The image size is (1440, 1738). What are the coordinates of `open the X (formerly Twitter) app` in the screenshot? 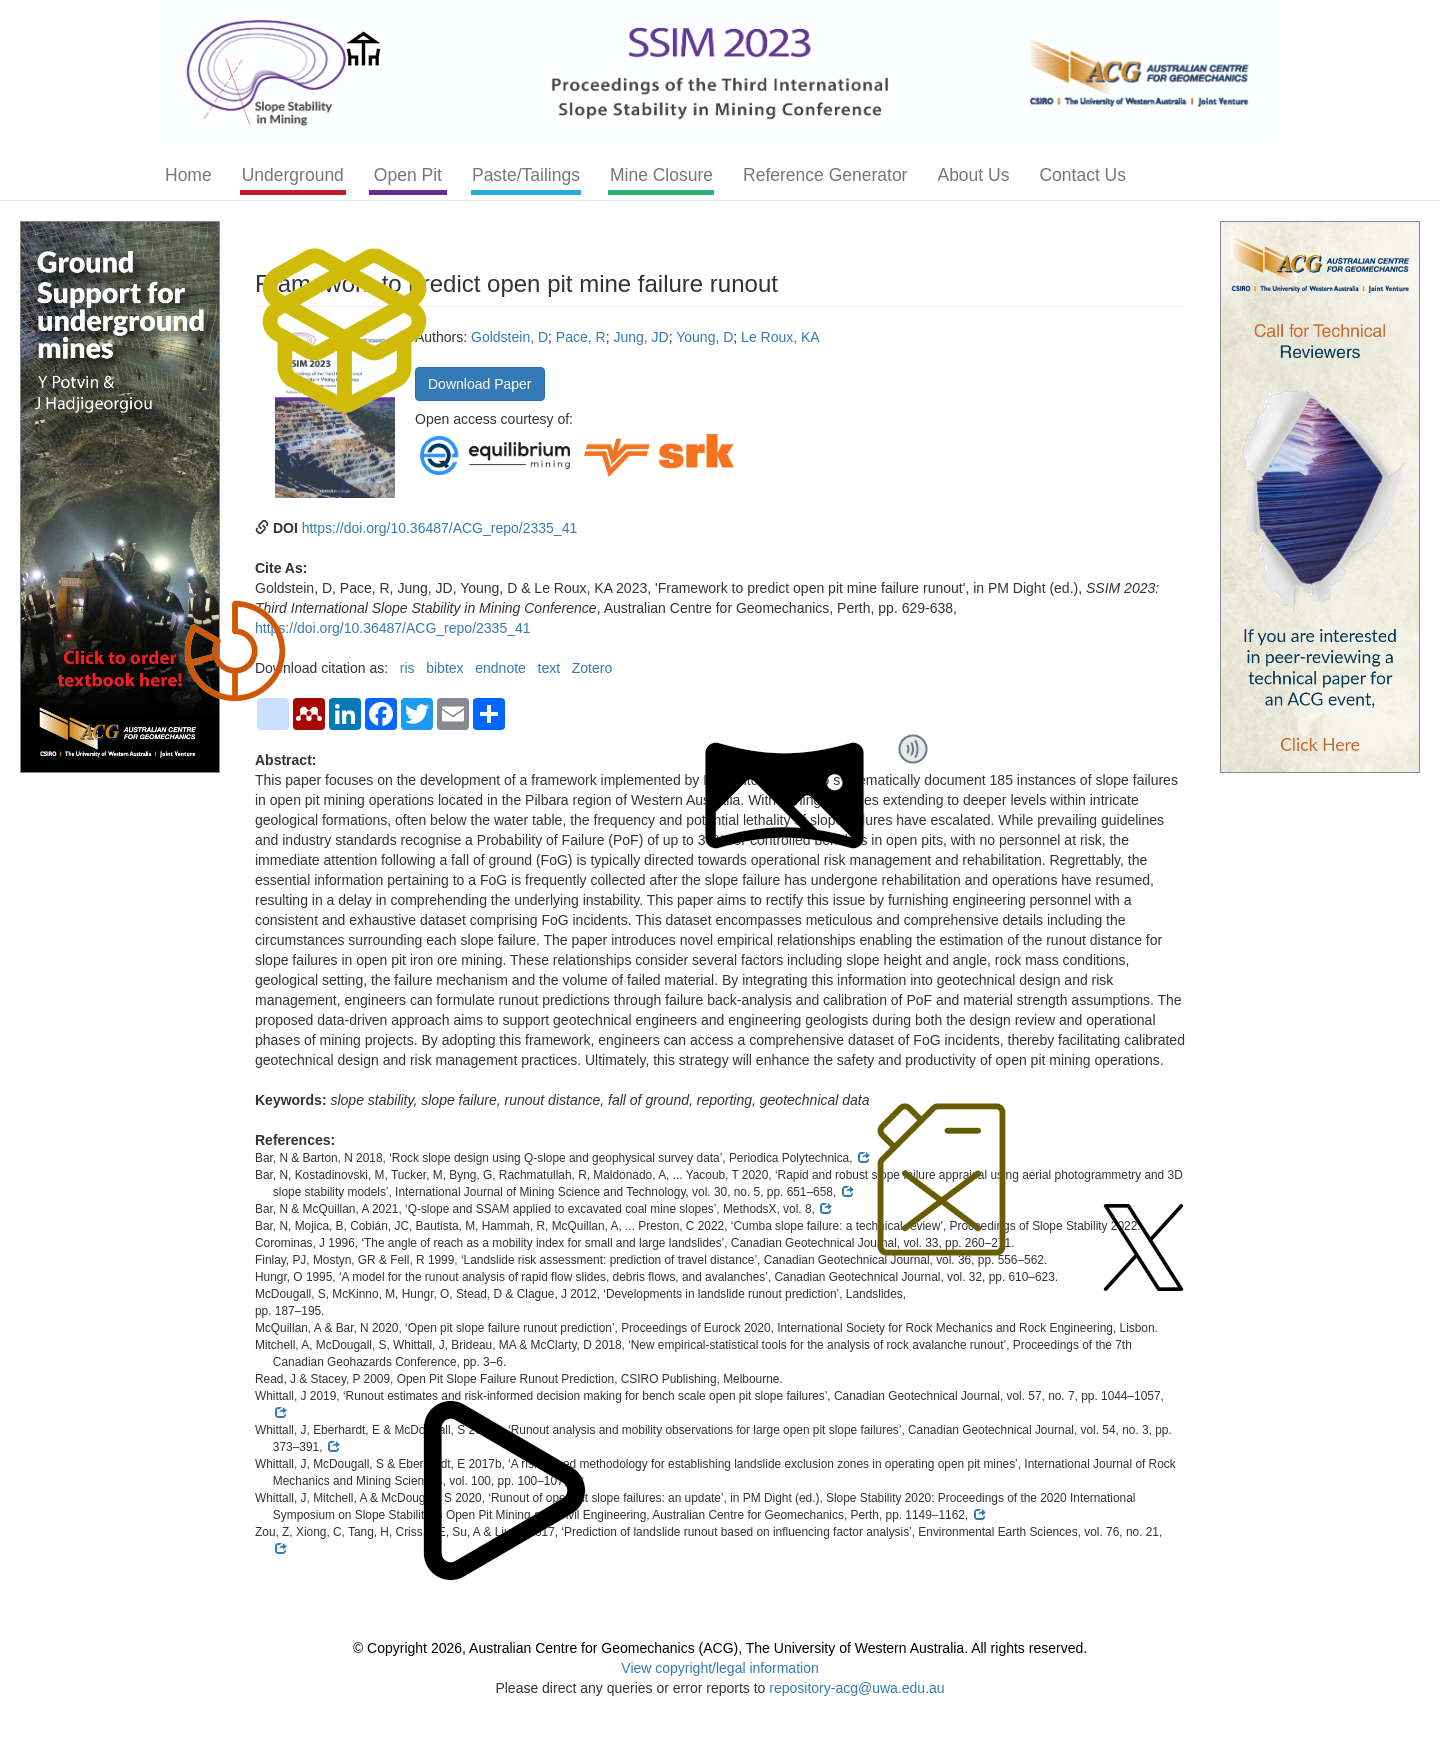 It's located at (1143, 1247).